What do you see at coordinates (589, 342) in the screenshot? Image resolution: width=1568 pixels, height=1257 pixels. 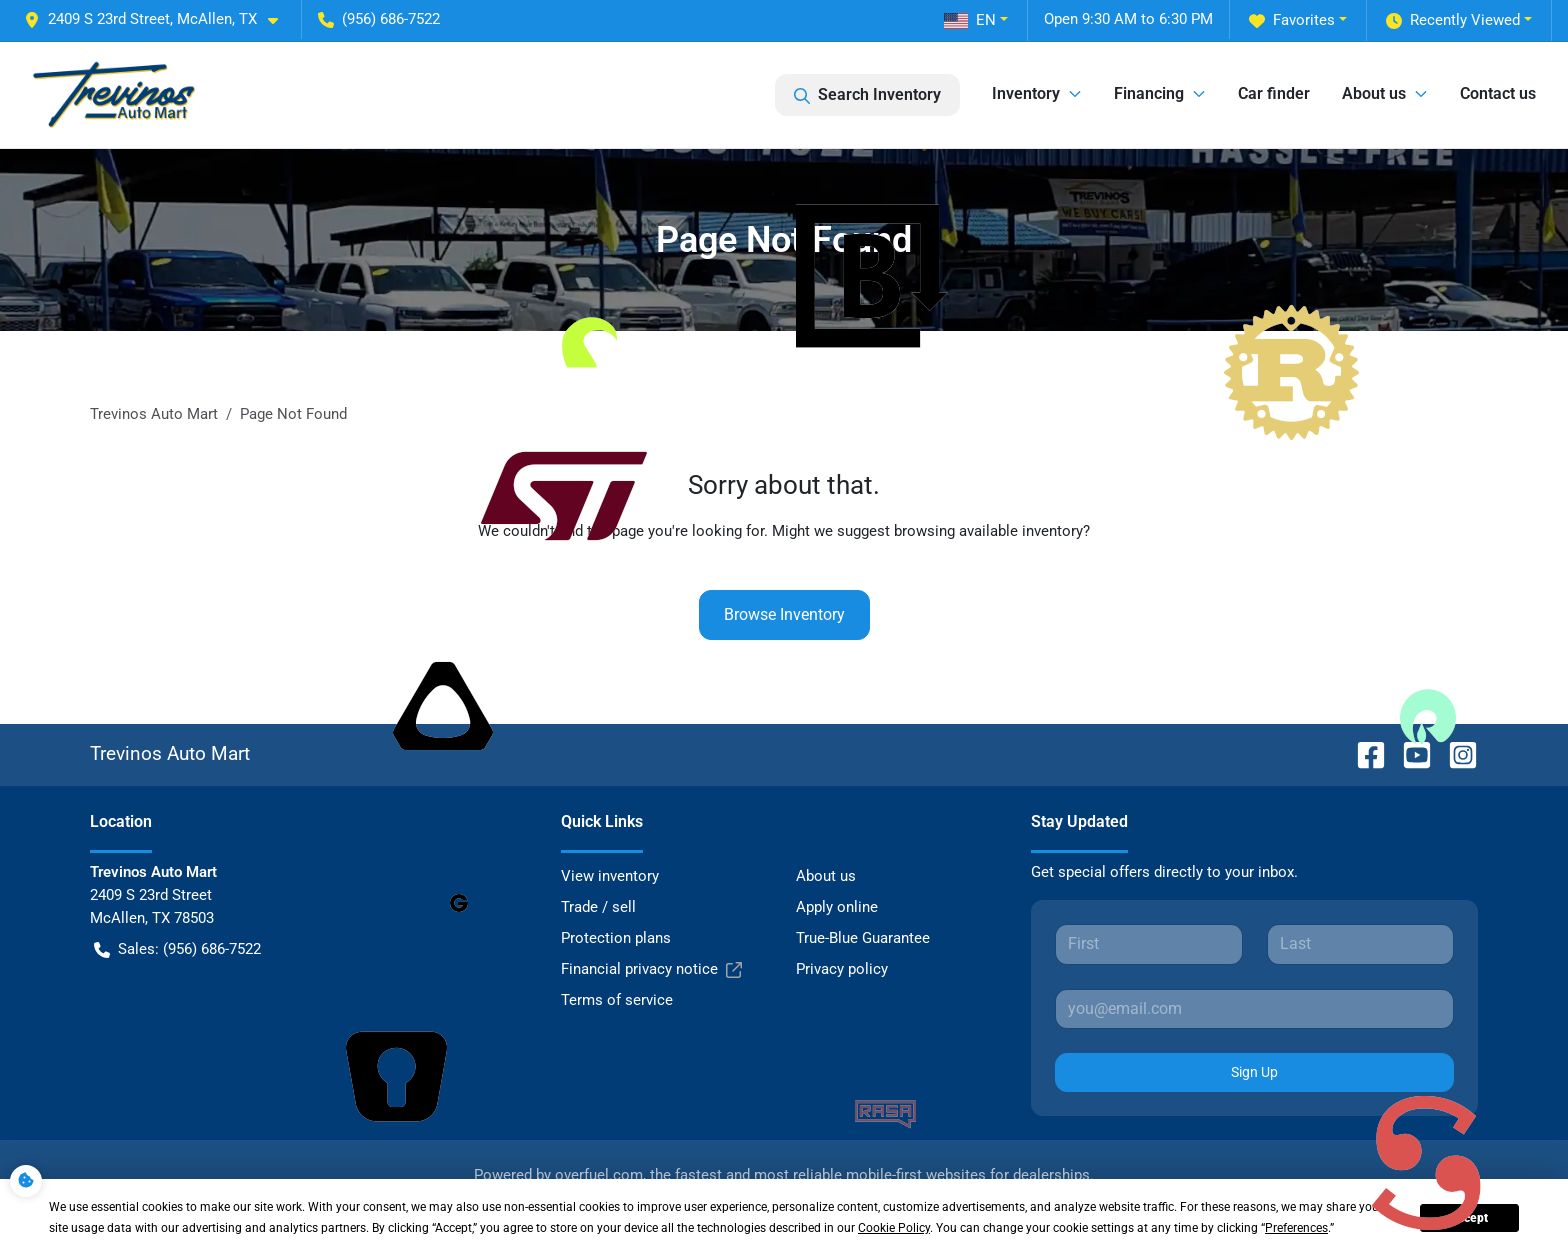 I see `open OctoPrint 3D printer management interface` at bounding box center [589, 342].